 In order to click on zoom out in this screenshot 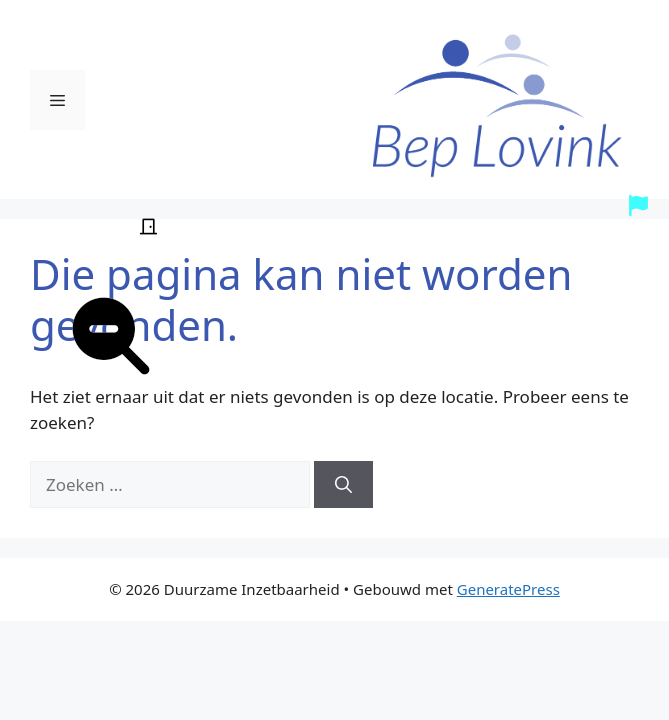, I will do `click(111, 336)`.